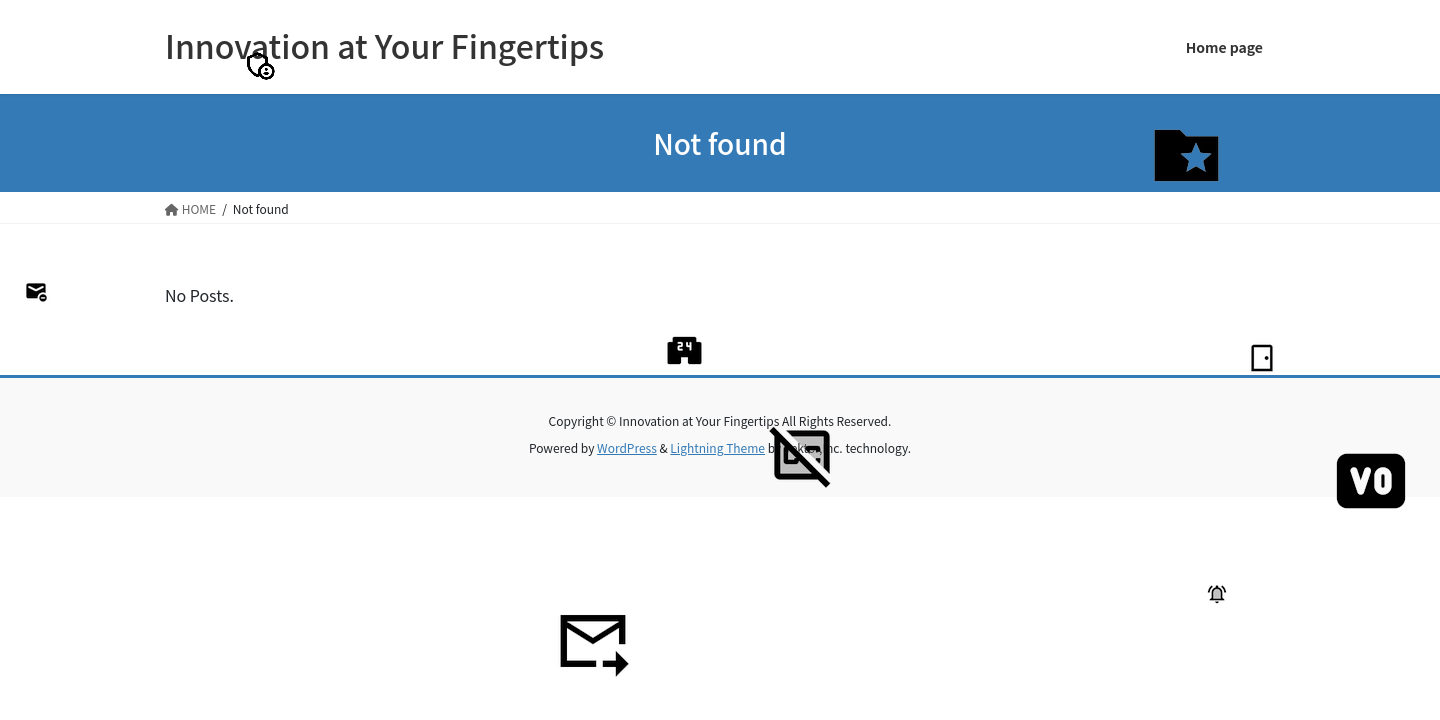  Describe the element at coordinates (36, 293) in the screenshot. I see `unsubscribe from email notifications` at that location.